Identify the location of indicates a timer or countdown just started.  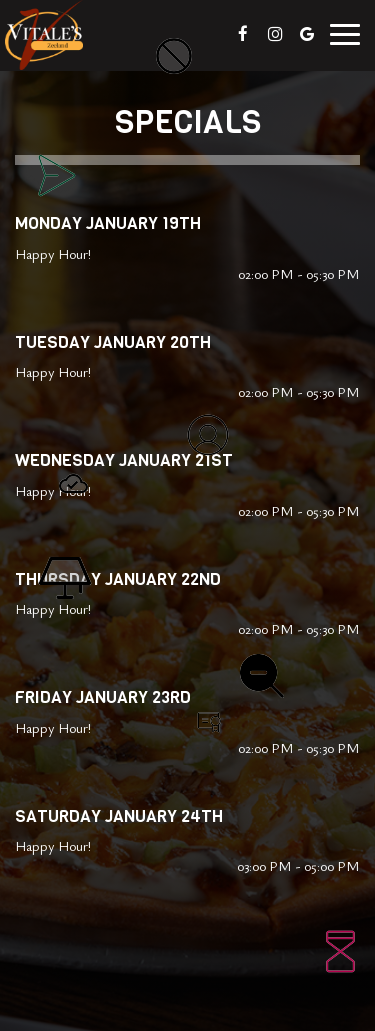
(340, 951).